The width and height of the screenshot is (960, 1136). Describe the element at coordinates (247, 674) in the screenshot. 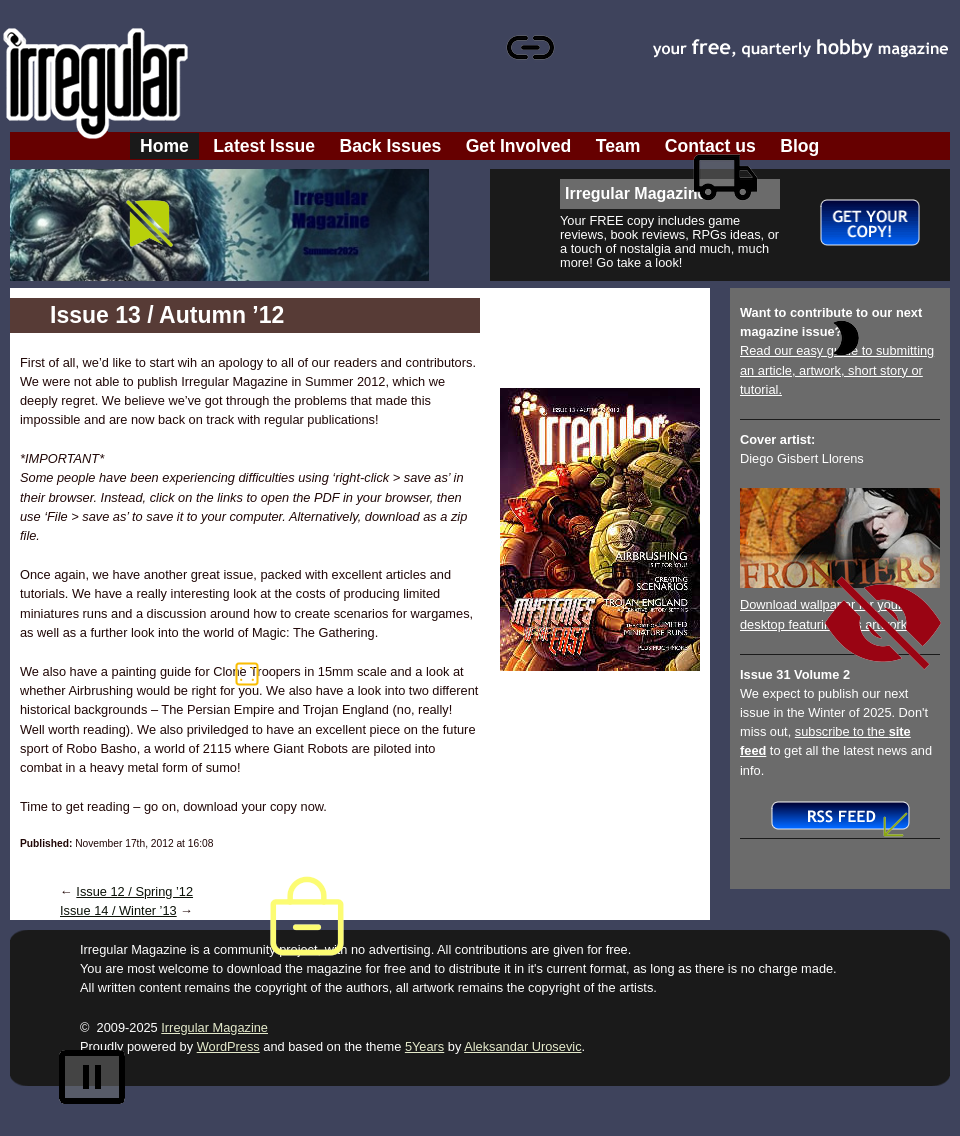

I see `open inspection panel or diagnostic view` at that location.